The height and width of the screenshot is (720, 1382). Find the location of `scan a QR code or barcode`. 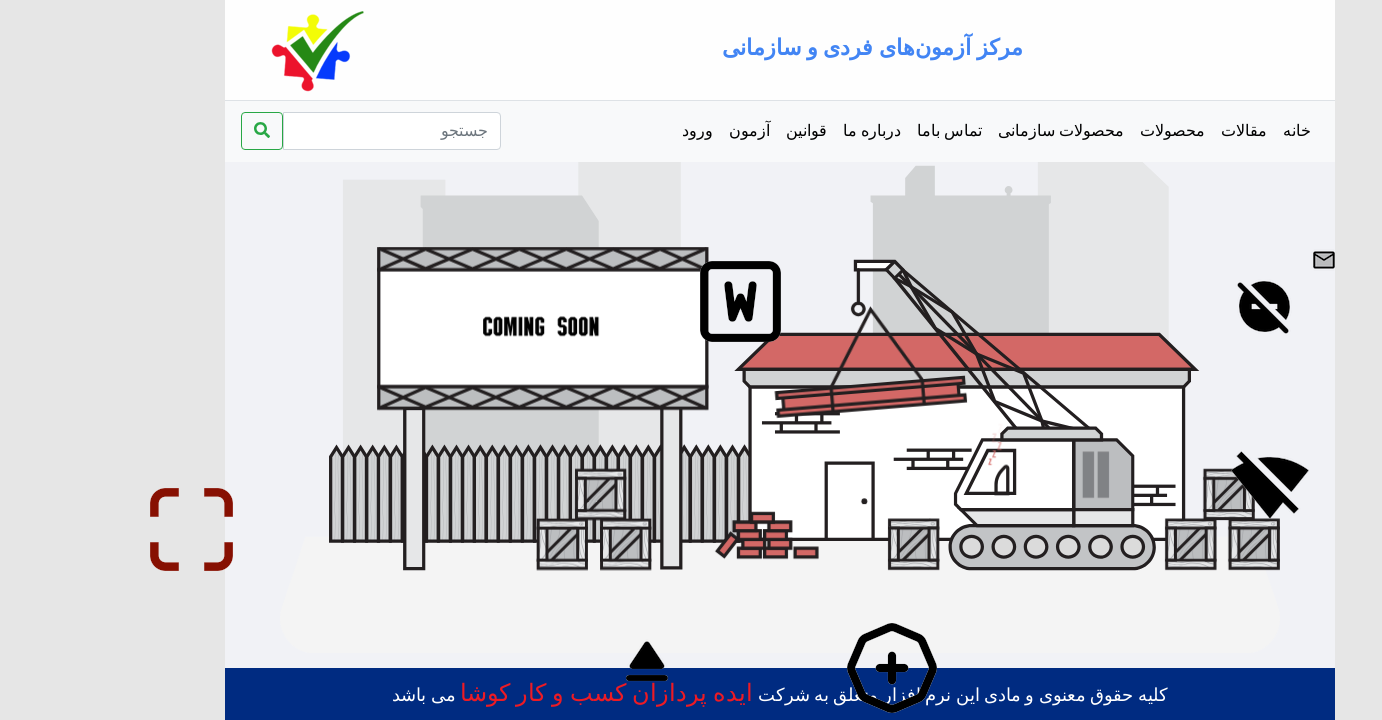

scan a QR code or barcode is located at coordinates (191, 529).